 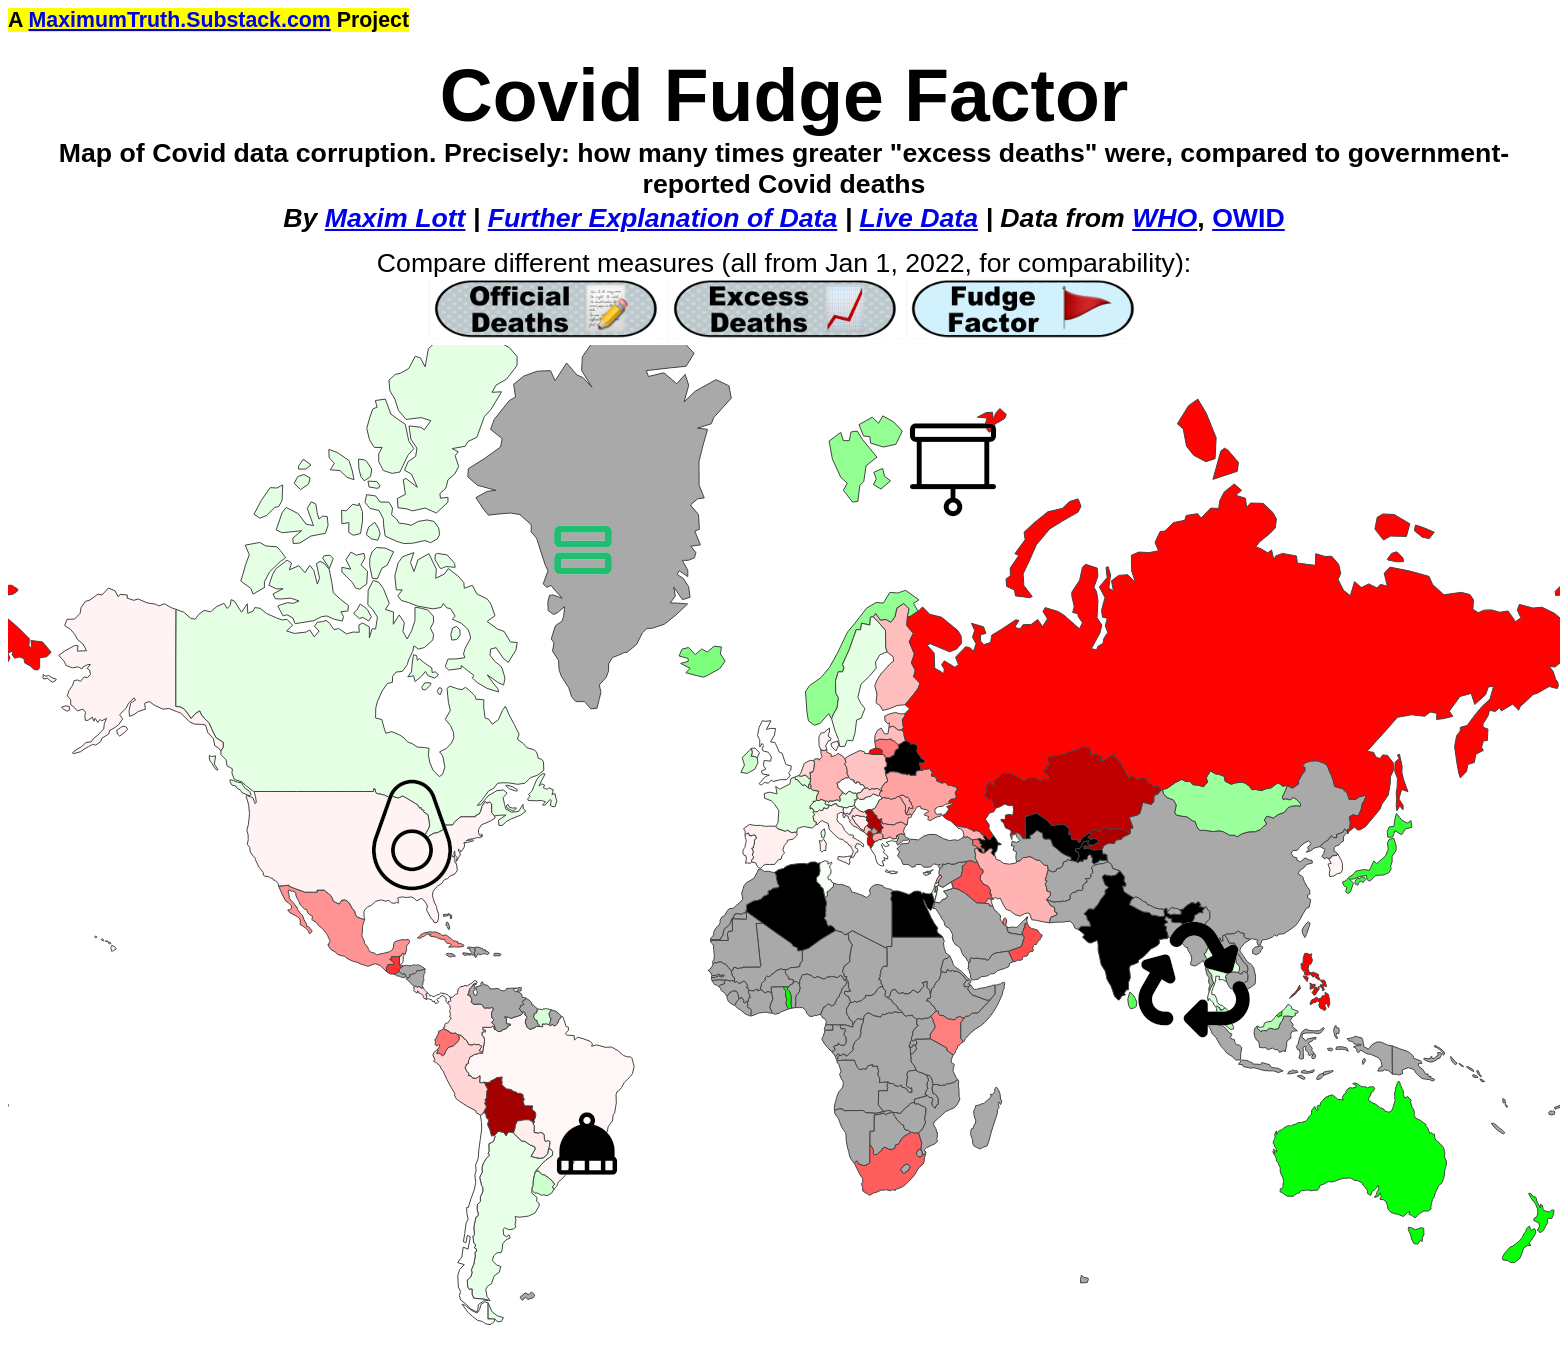 I want to click on indicates recyclable item or material, so click(x=1194, y=977).